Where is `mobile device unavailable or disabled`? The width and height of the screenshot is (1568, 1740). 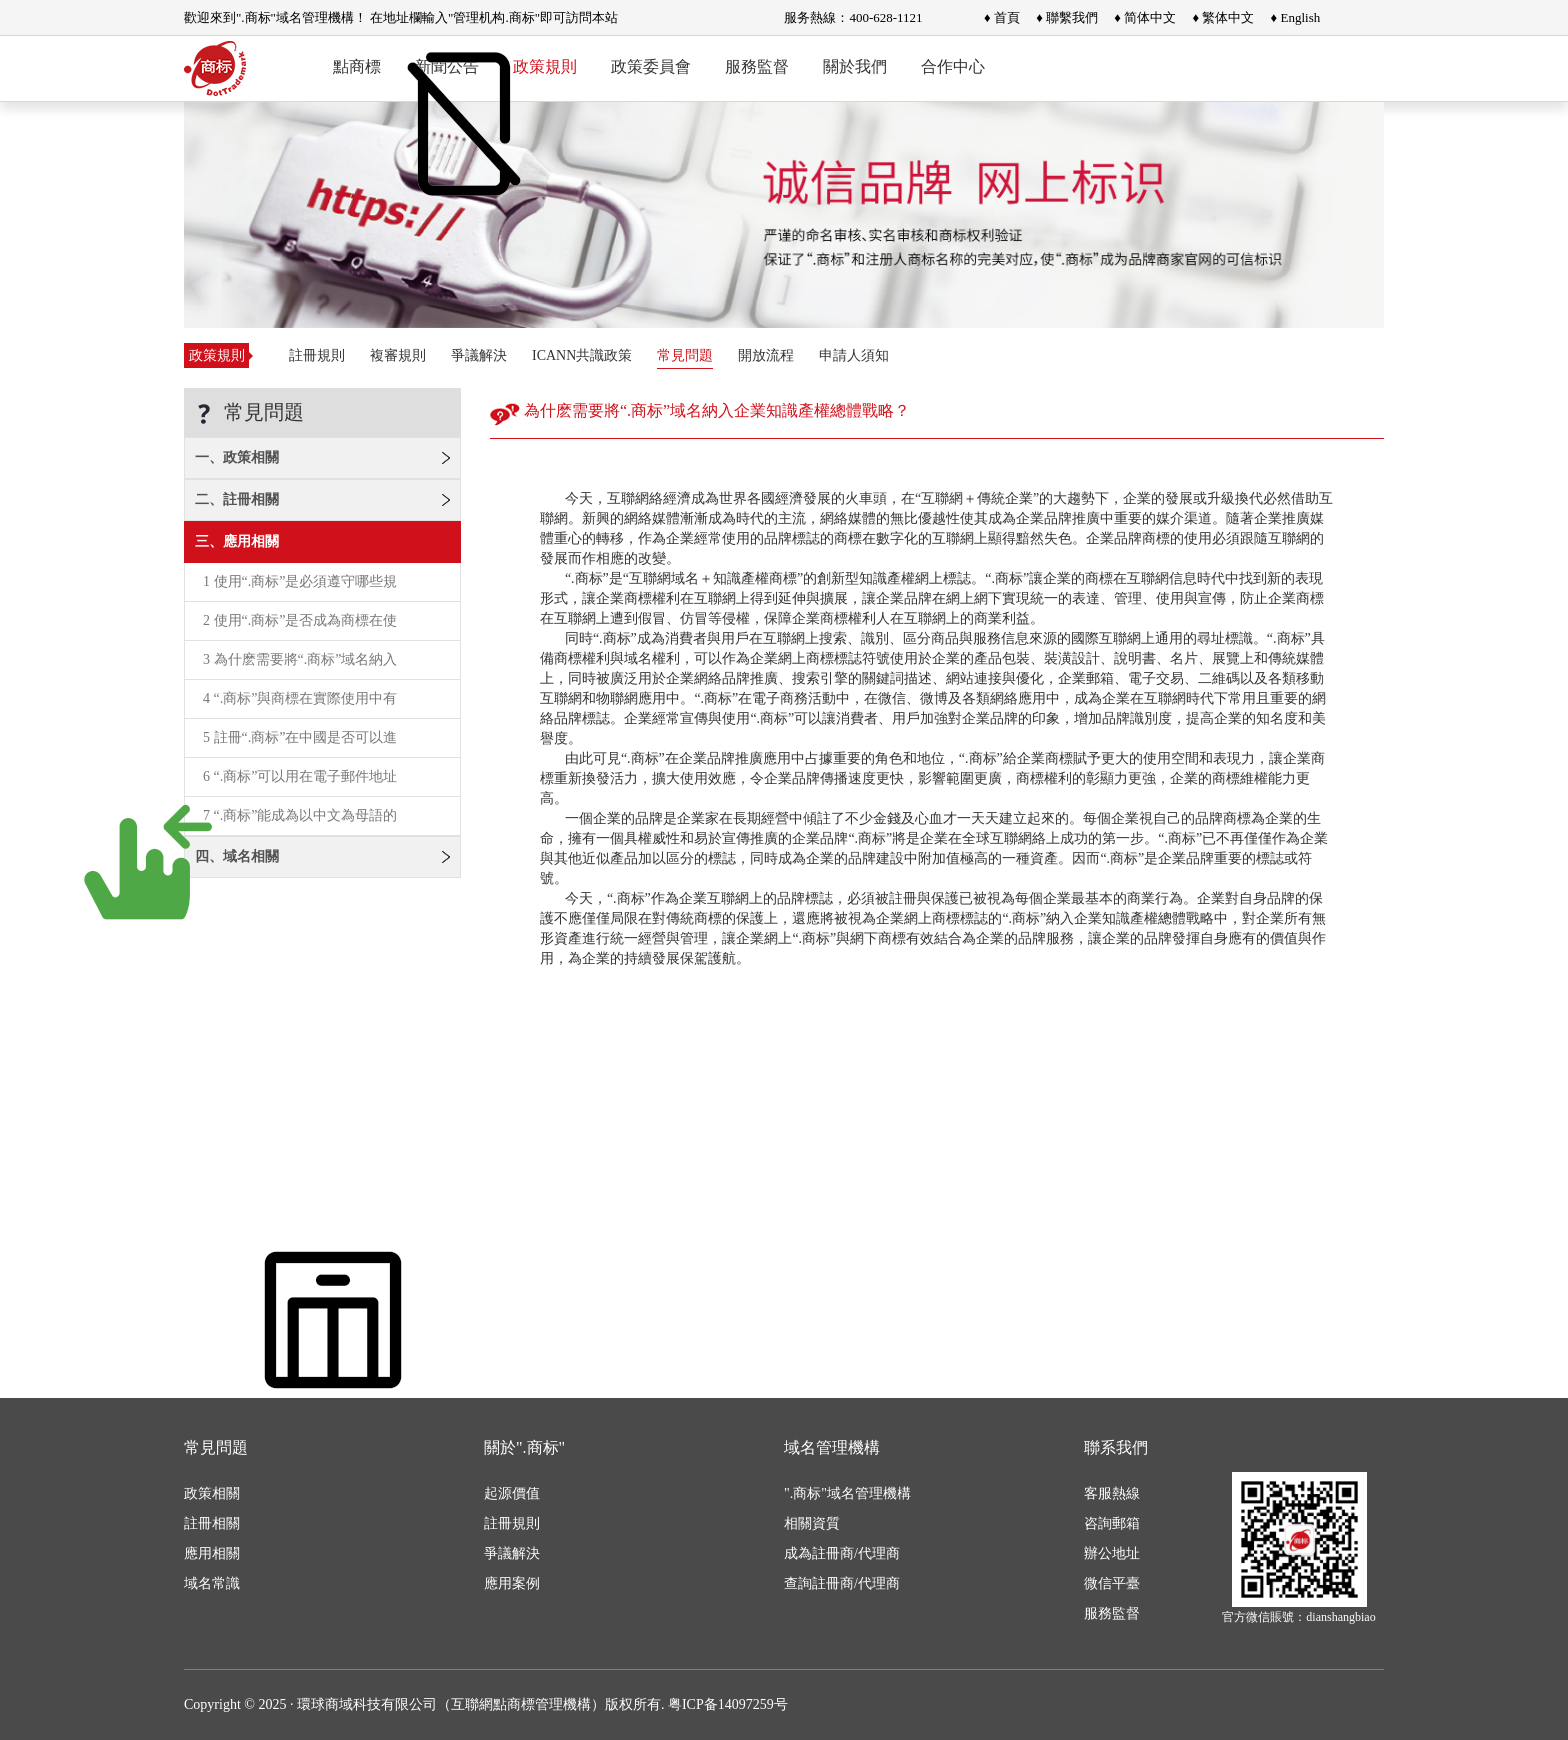 mobile device unavailable or disabled is located at coordinates (464, 124).